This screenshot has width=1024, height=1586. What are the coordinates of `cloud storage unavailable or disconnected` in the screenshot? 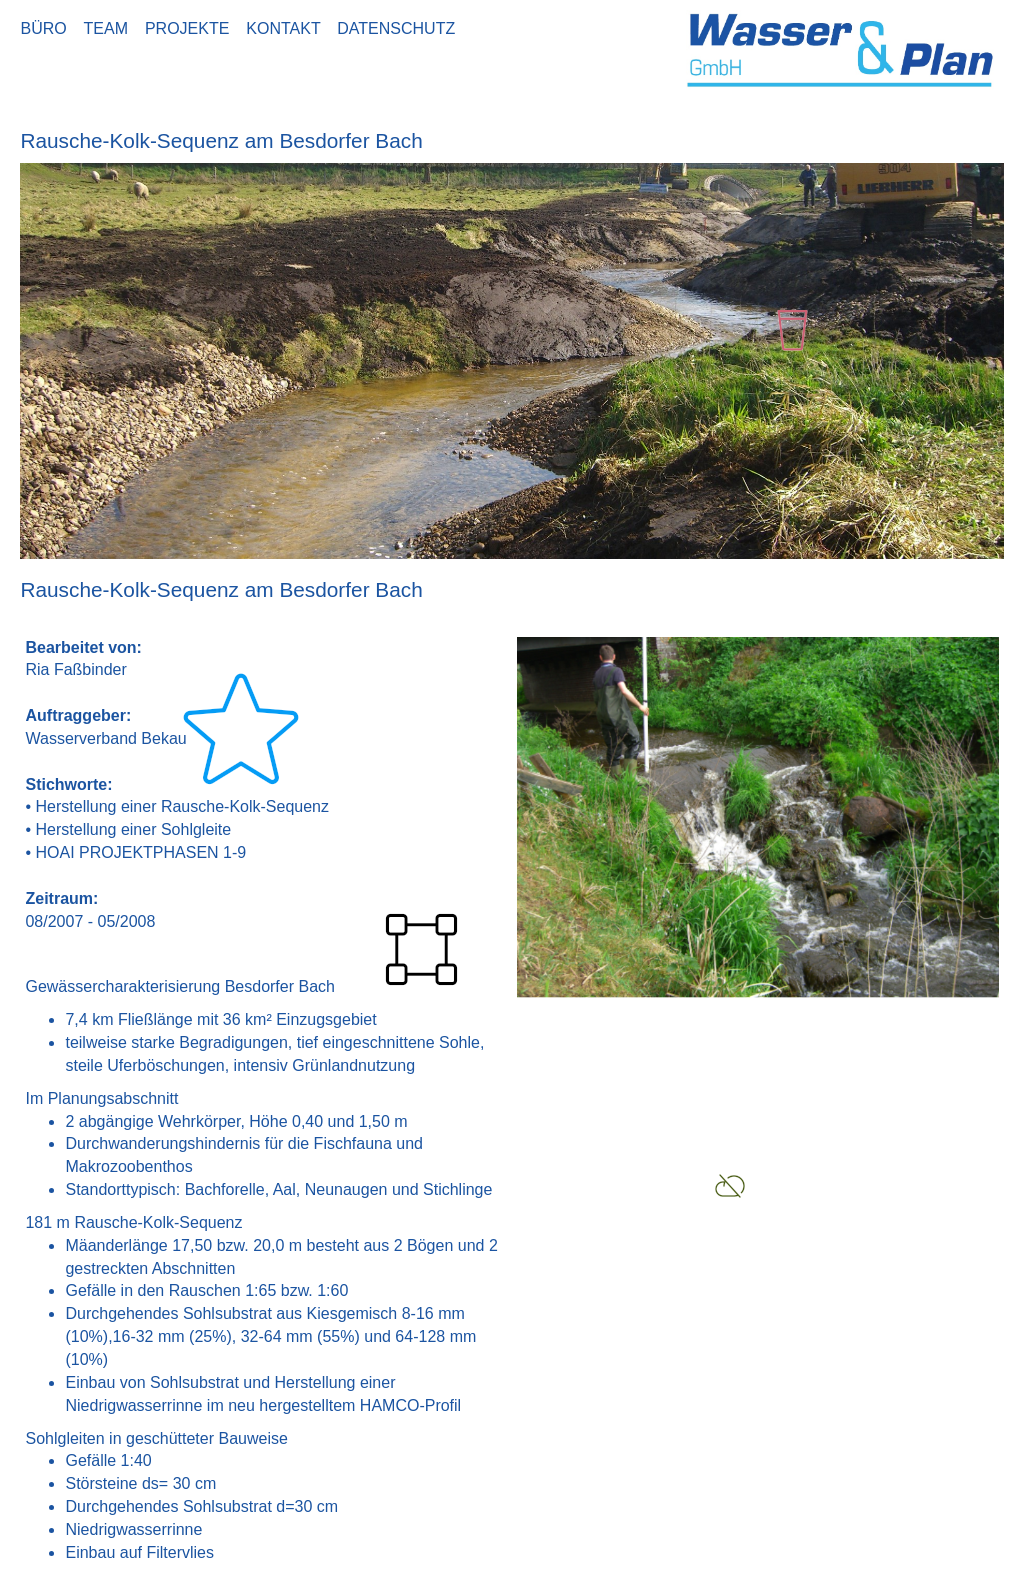 It's located at (730, 1186).